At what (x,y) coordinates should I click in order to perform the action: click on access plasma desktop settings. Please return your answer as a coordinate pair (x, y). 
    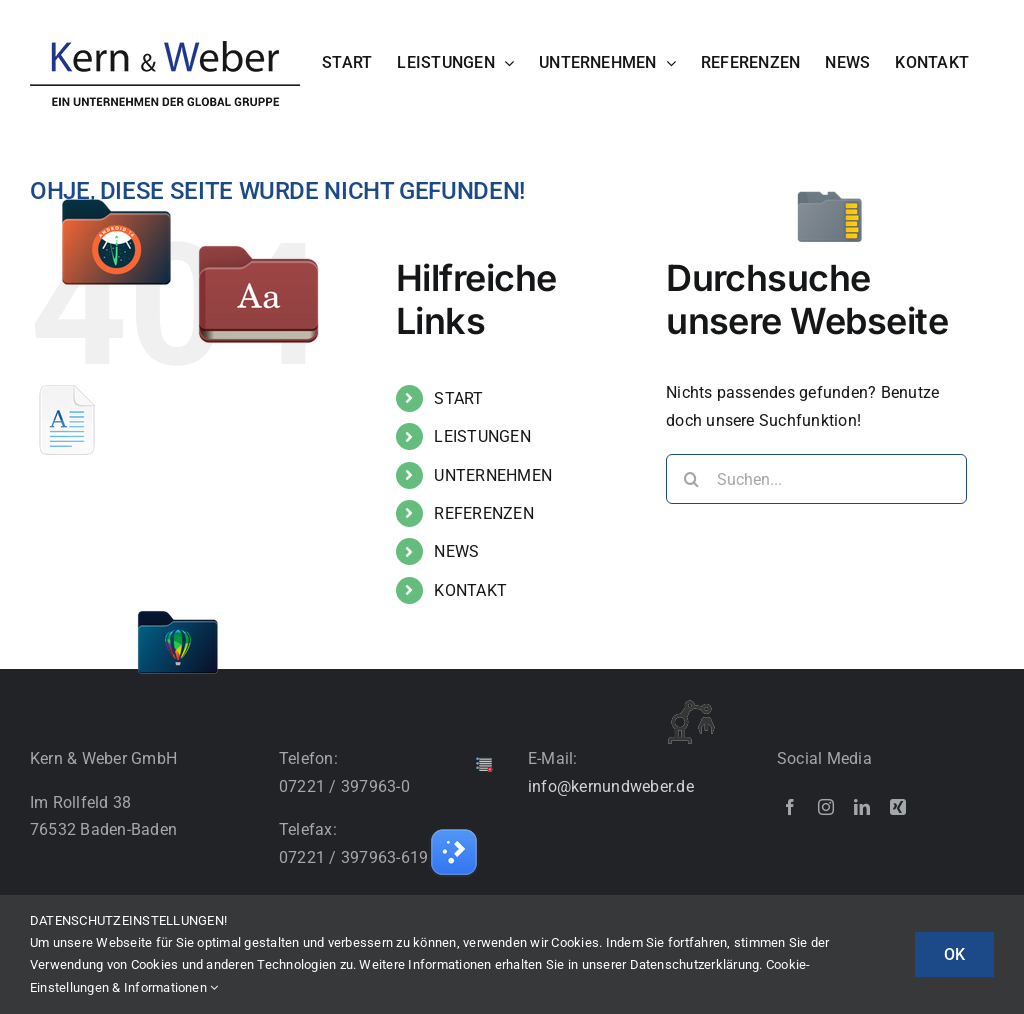
    Looking at the image, I should click on (454, 853).